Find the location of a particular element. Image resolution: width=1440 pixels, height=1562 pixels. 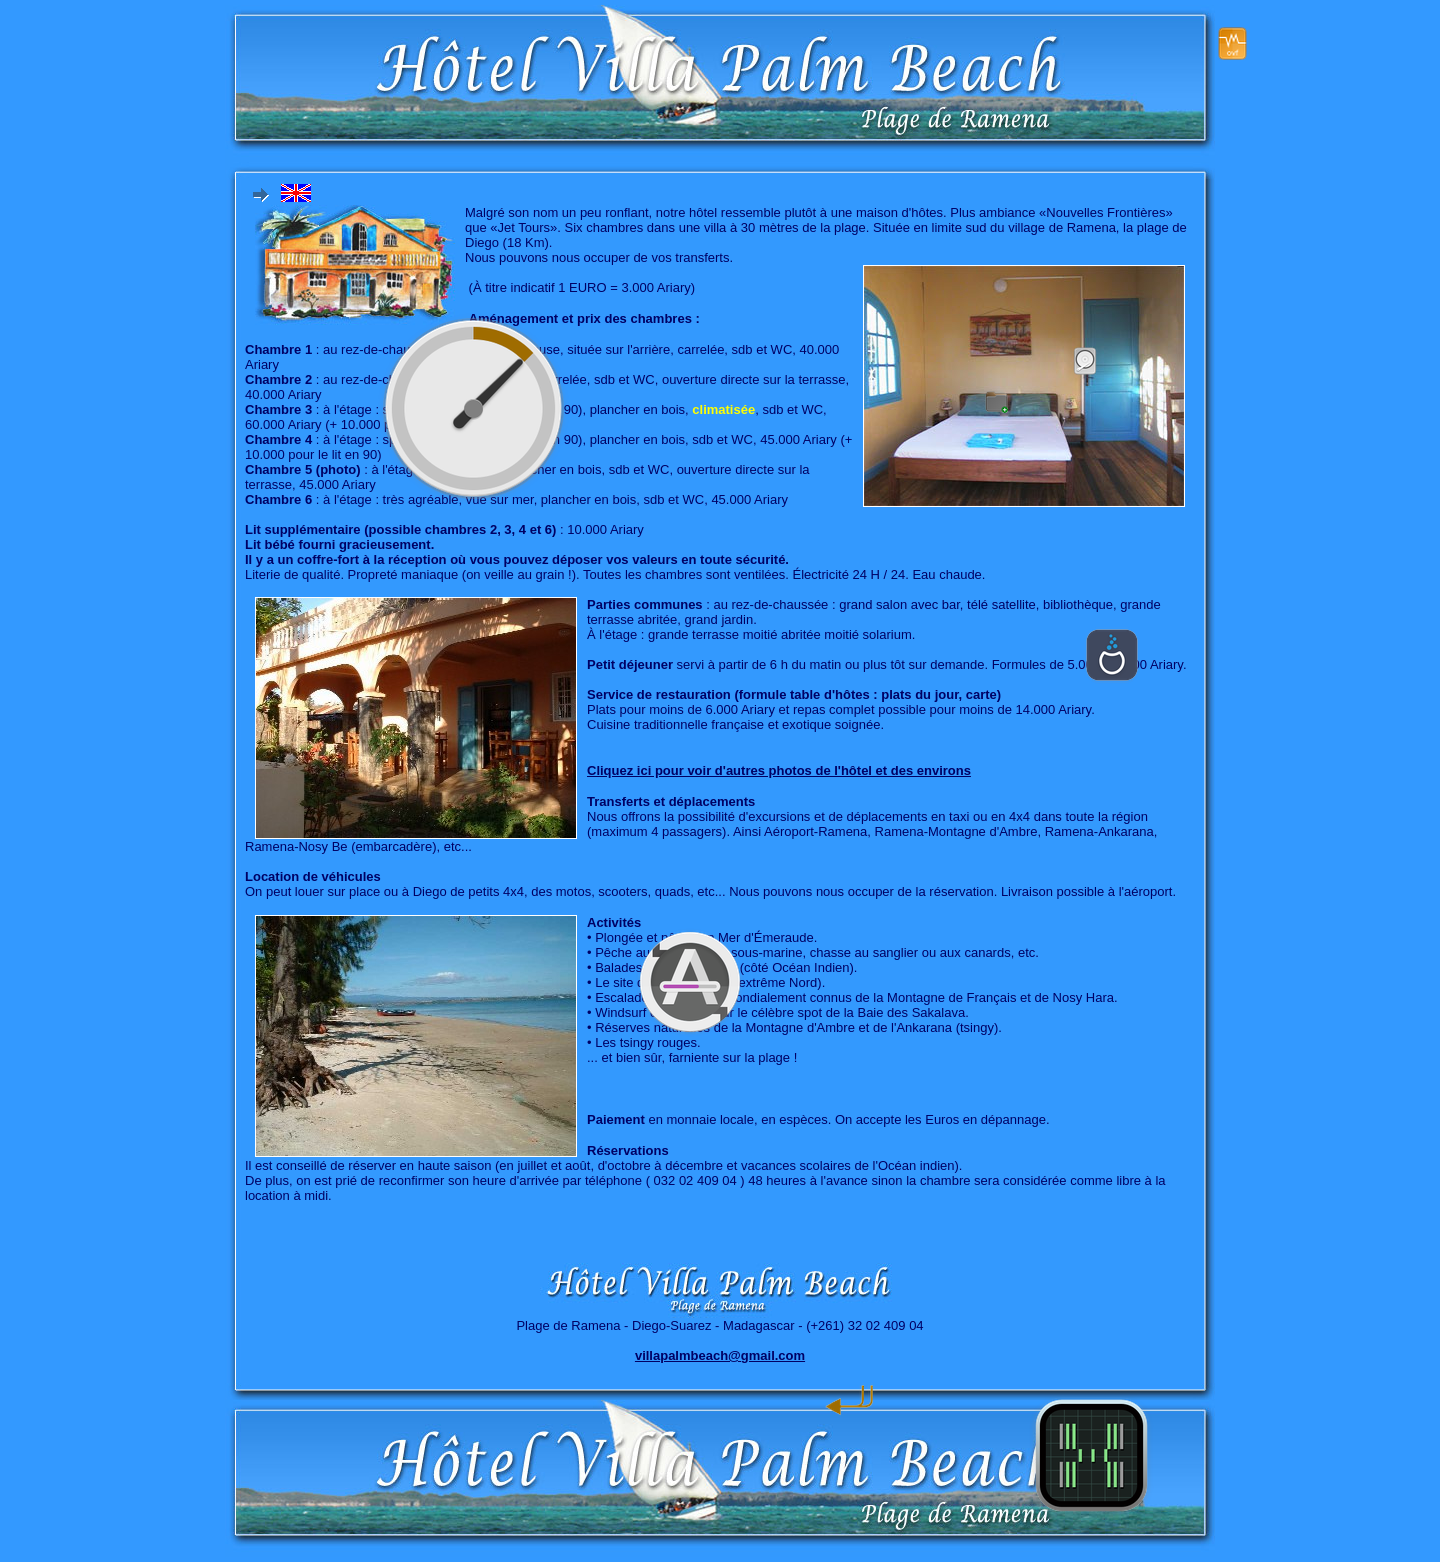

open htop system monitor is located at coordinates (1091, 1455).